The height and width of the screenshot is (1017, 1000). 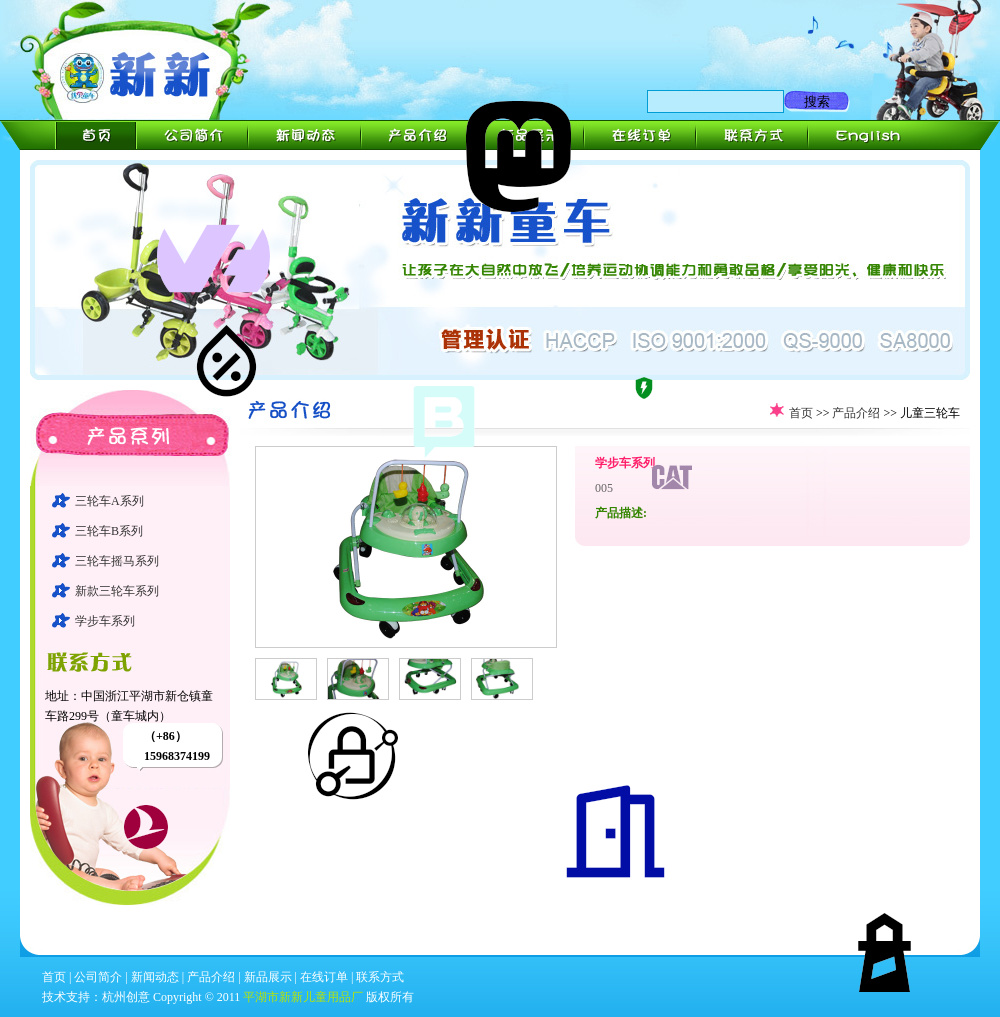 What do you see at coordinates (884, 952) in the screenshot?
I see `Google Lighthouse performance testing tool` at bounding box center [884, 952].